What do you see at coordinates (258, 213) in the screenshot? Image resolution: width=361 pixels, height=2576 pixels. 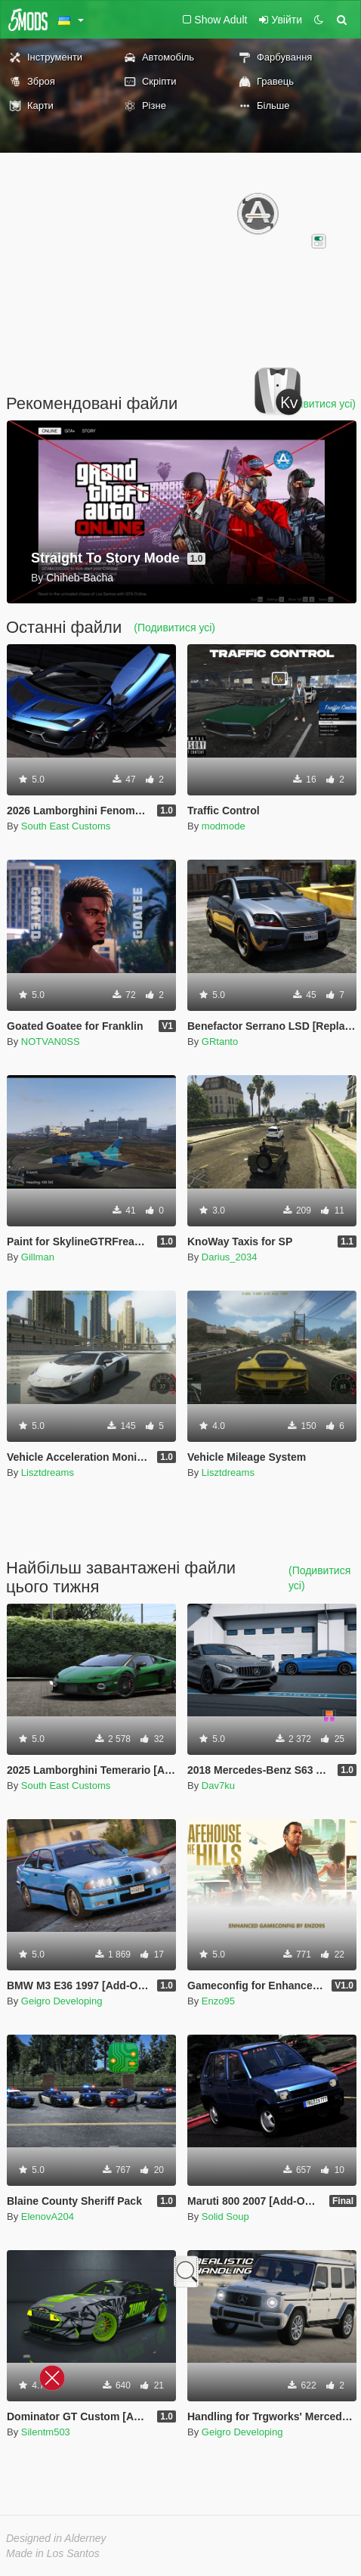 I see `open the software update notifier app` at bounding box center [258, 213].